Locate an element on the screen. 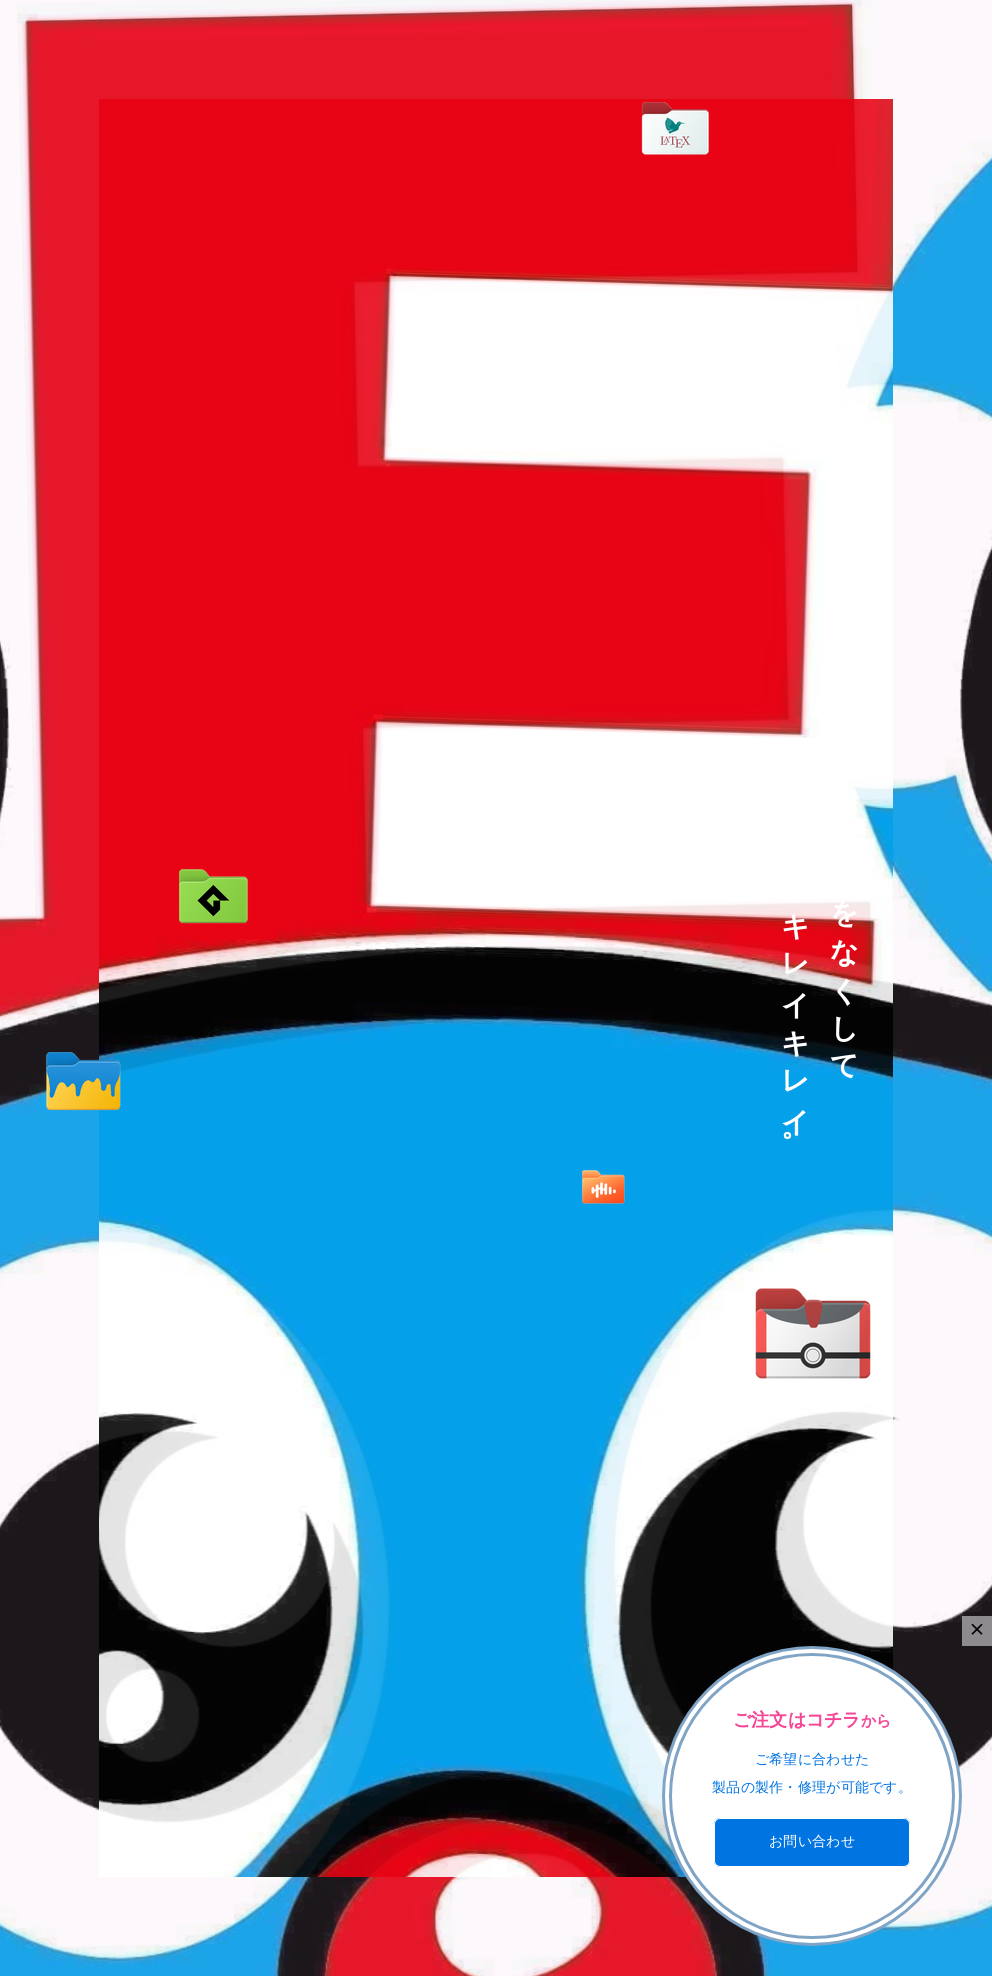 This screenshot has height=1976, width=992. open folder containing LaTeX documents is located at coordinates (675, 130).